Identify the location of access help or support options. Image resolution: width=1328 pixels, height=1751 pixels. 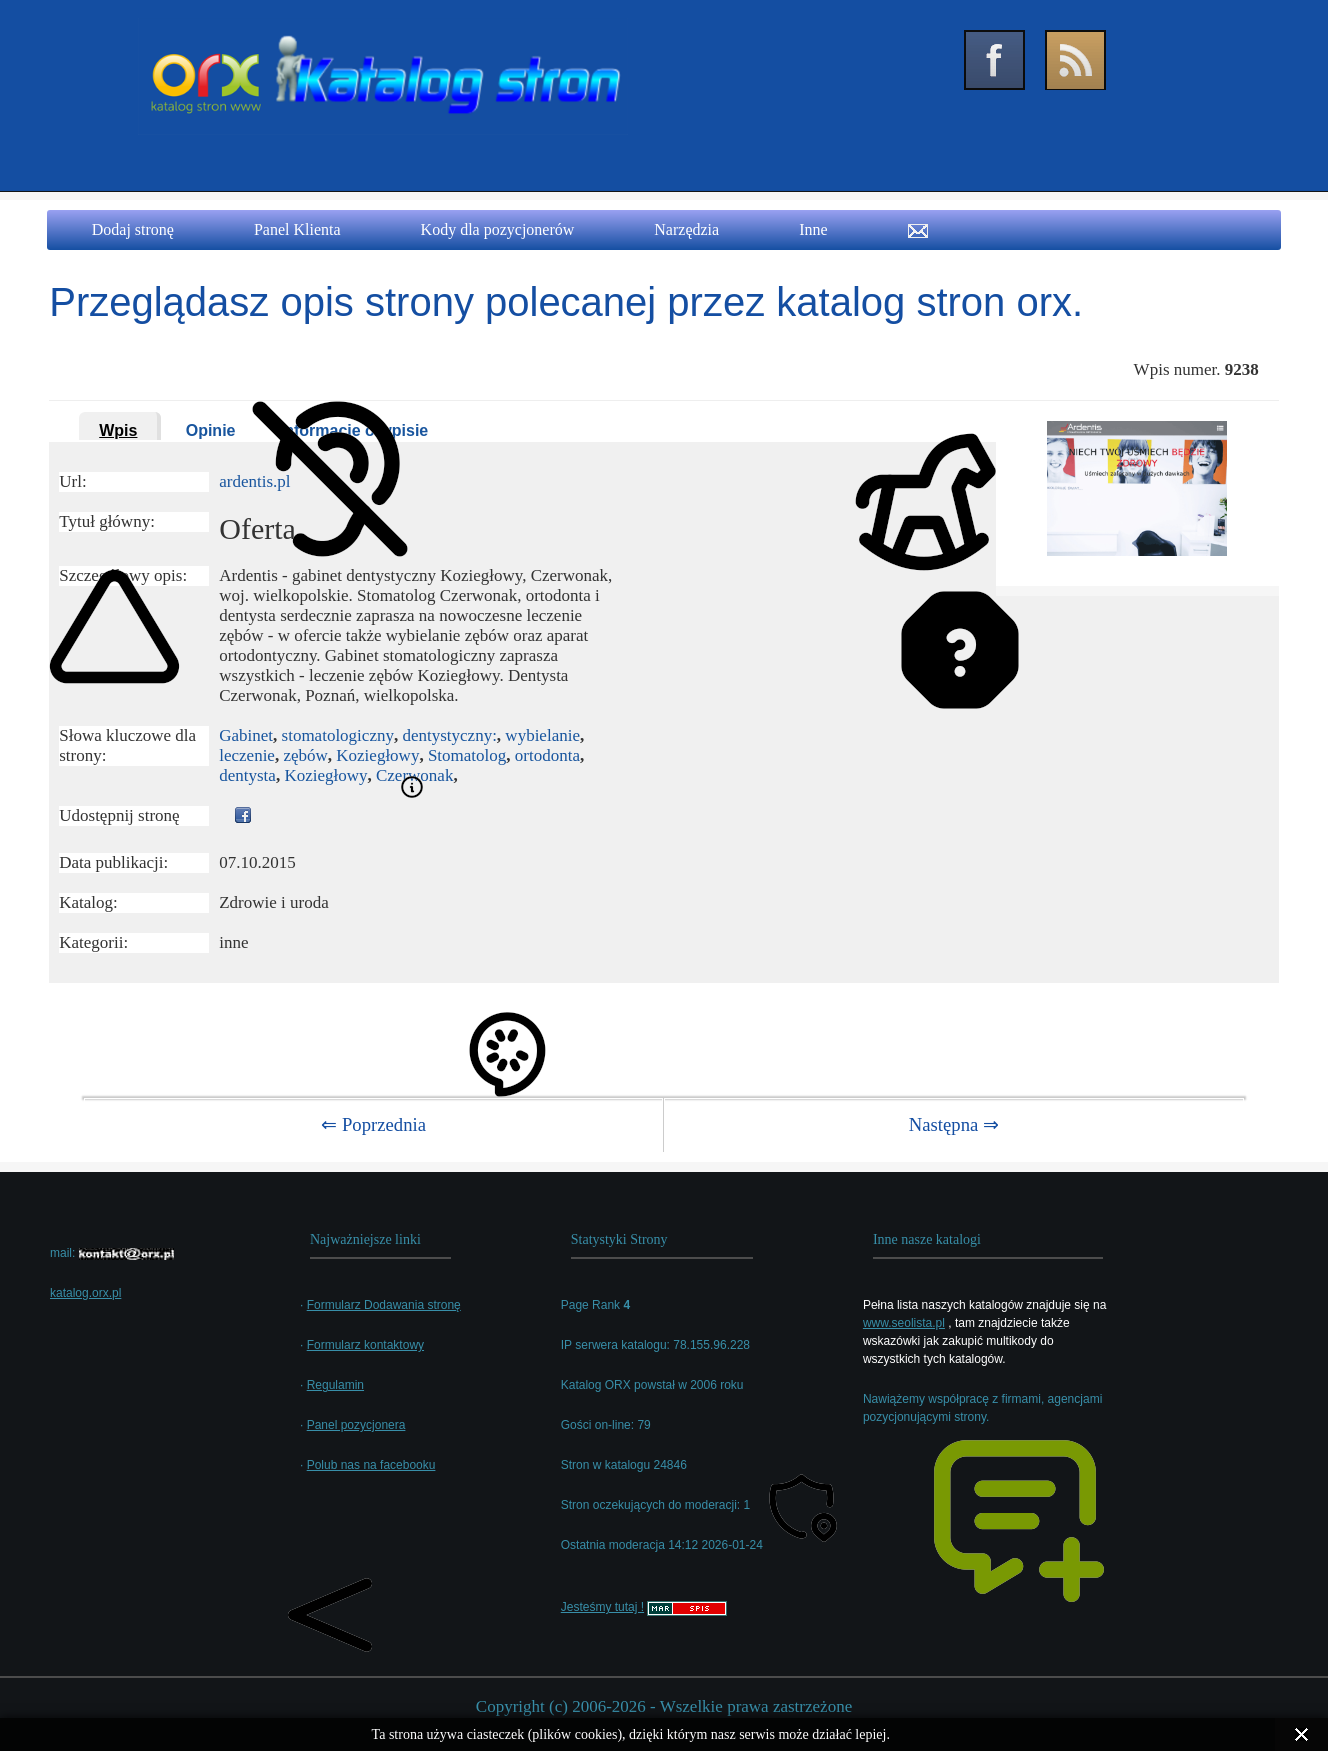
(960, 650).